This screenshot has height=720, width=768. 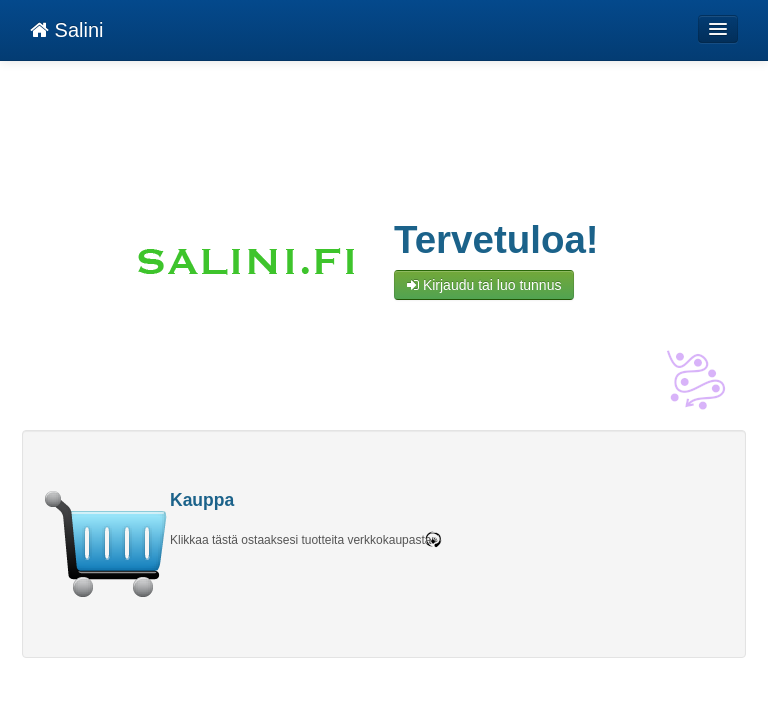 I want to click on navigate a slalom or obstacle course, so click(x=696, y=380).